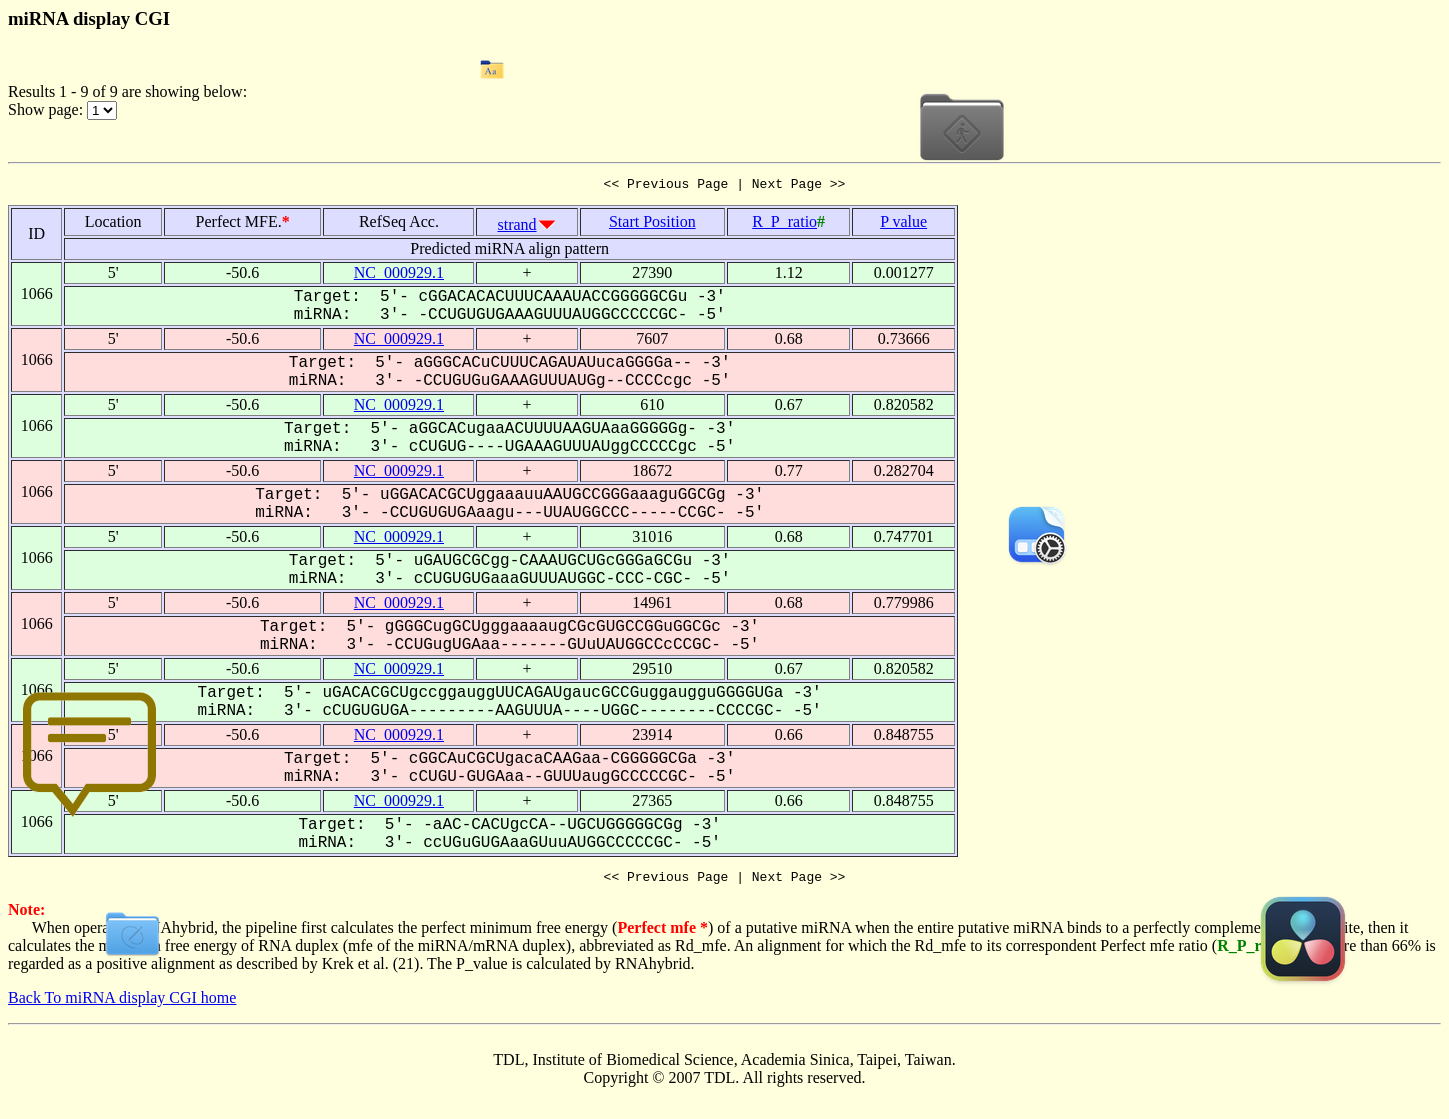 Image resolution: width=1449 pixels, height=1119 pixels. I want to click on open the messaging app, so click(89, 750).